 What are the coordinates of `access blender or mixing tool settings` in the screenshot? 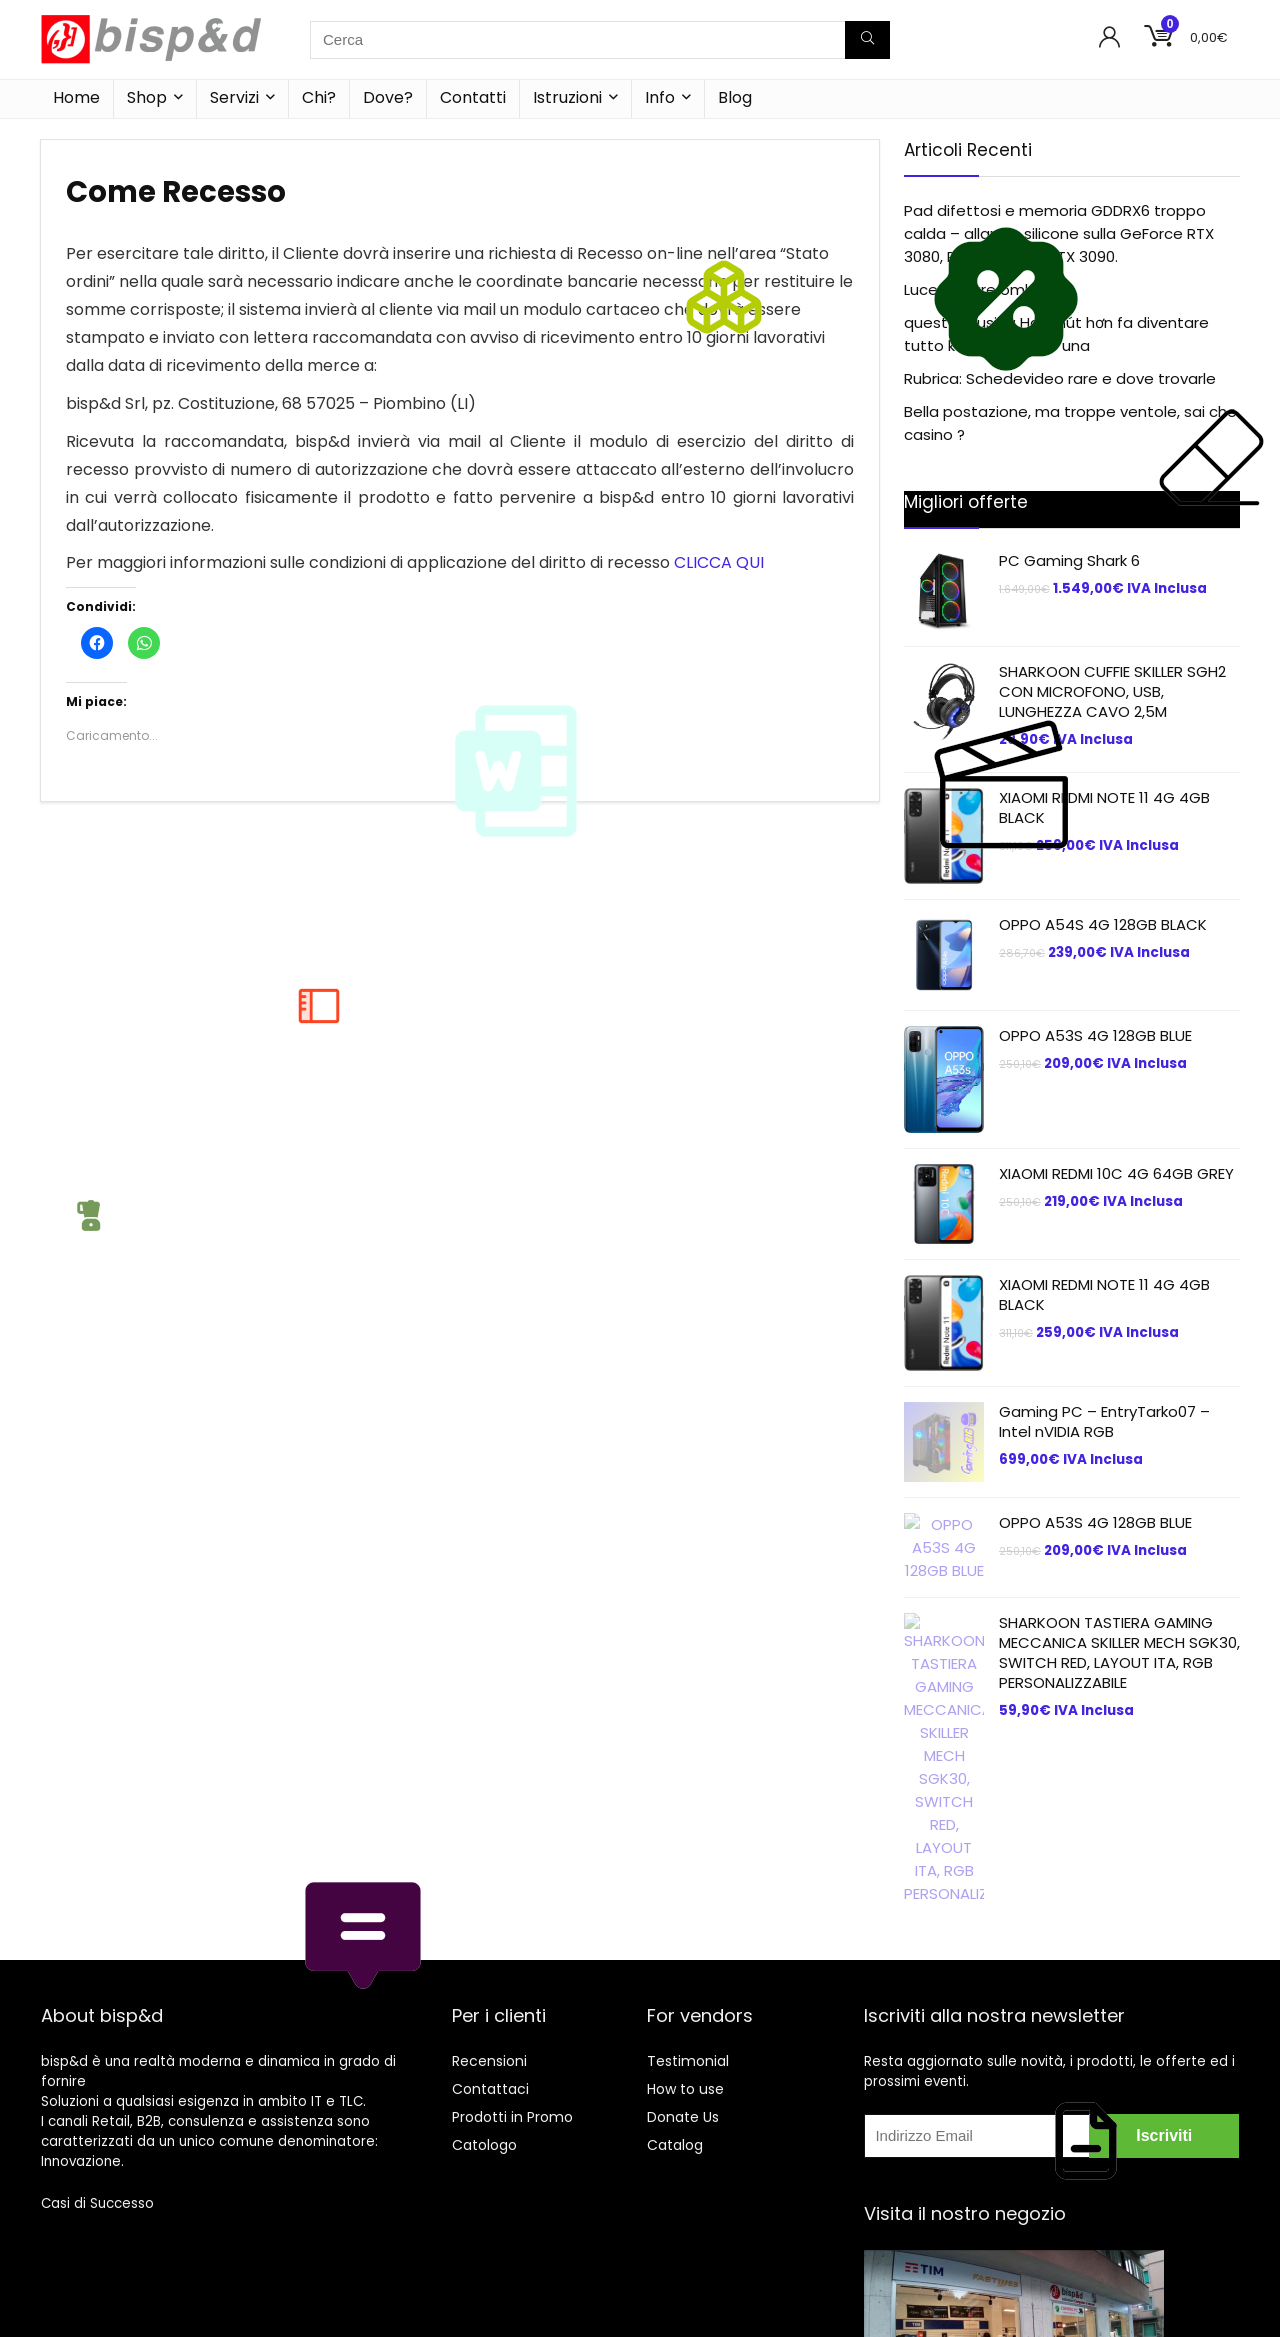 It's located at (89, 1215).